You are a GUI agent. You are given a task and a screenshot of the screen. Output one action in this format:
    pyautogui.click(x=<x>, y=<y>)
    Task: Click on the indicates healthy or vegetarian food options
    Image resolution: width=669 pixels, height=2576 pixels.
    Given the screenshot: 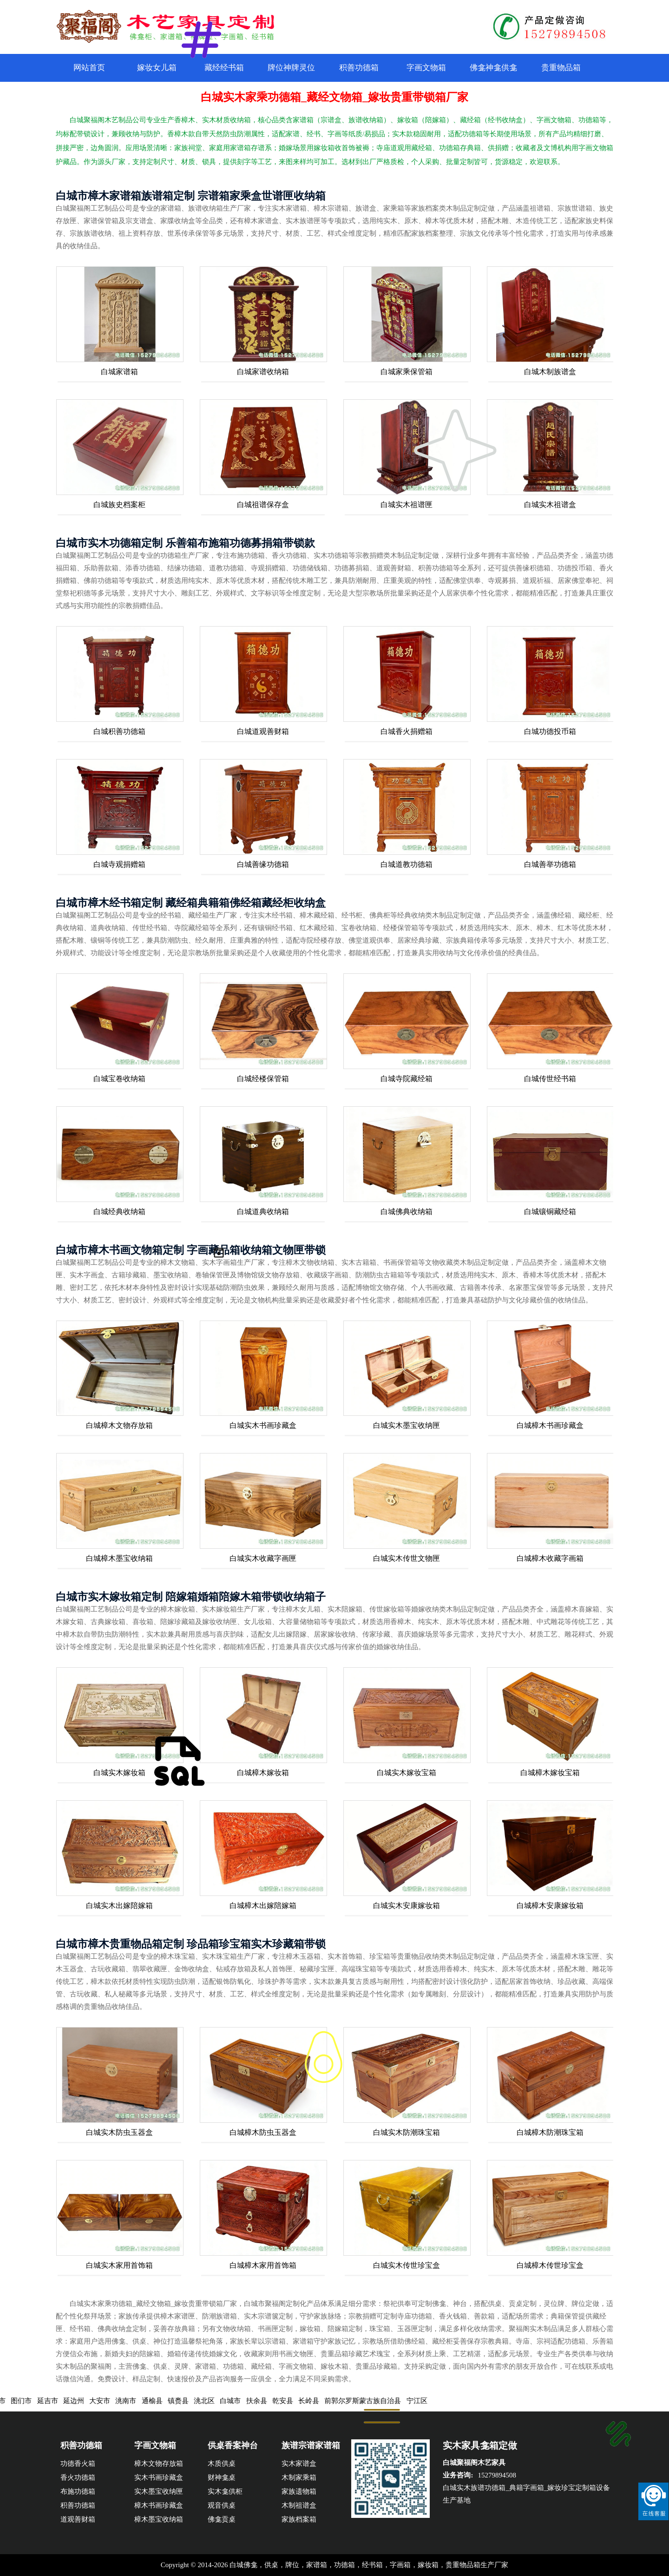 What is the action you would take?
    pyautogui.click(x=323, y=2057)
    